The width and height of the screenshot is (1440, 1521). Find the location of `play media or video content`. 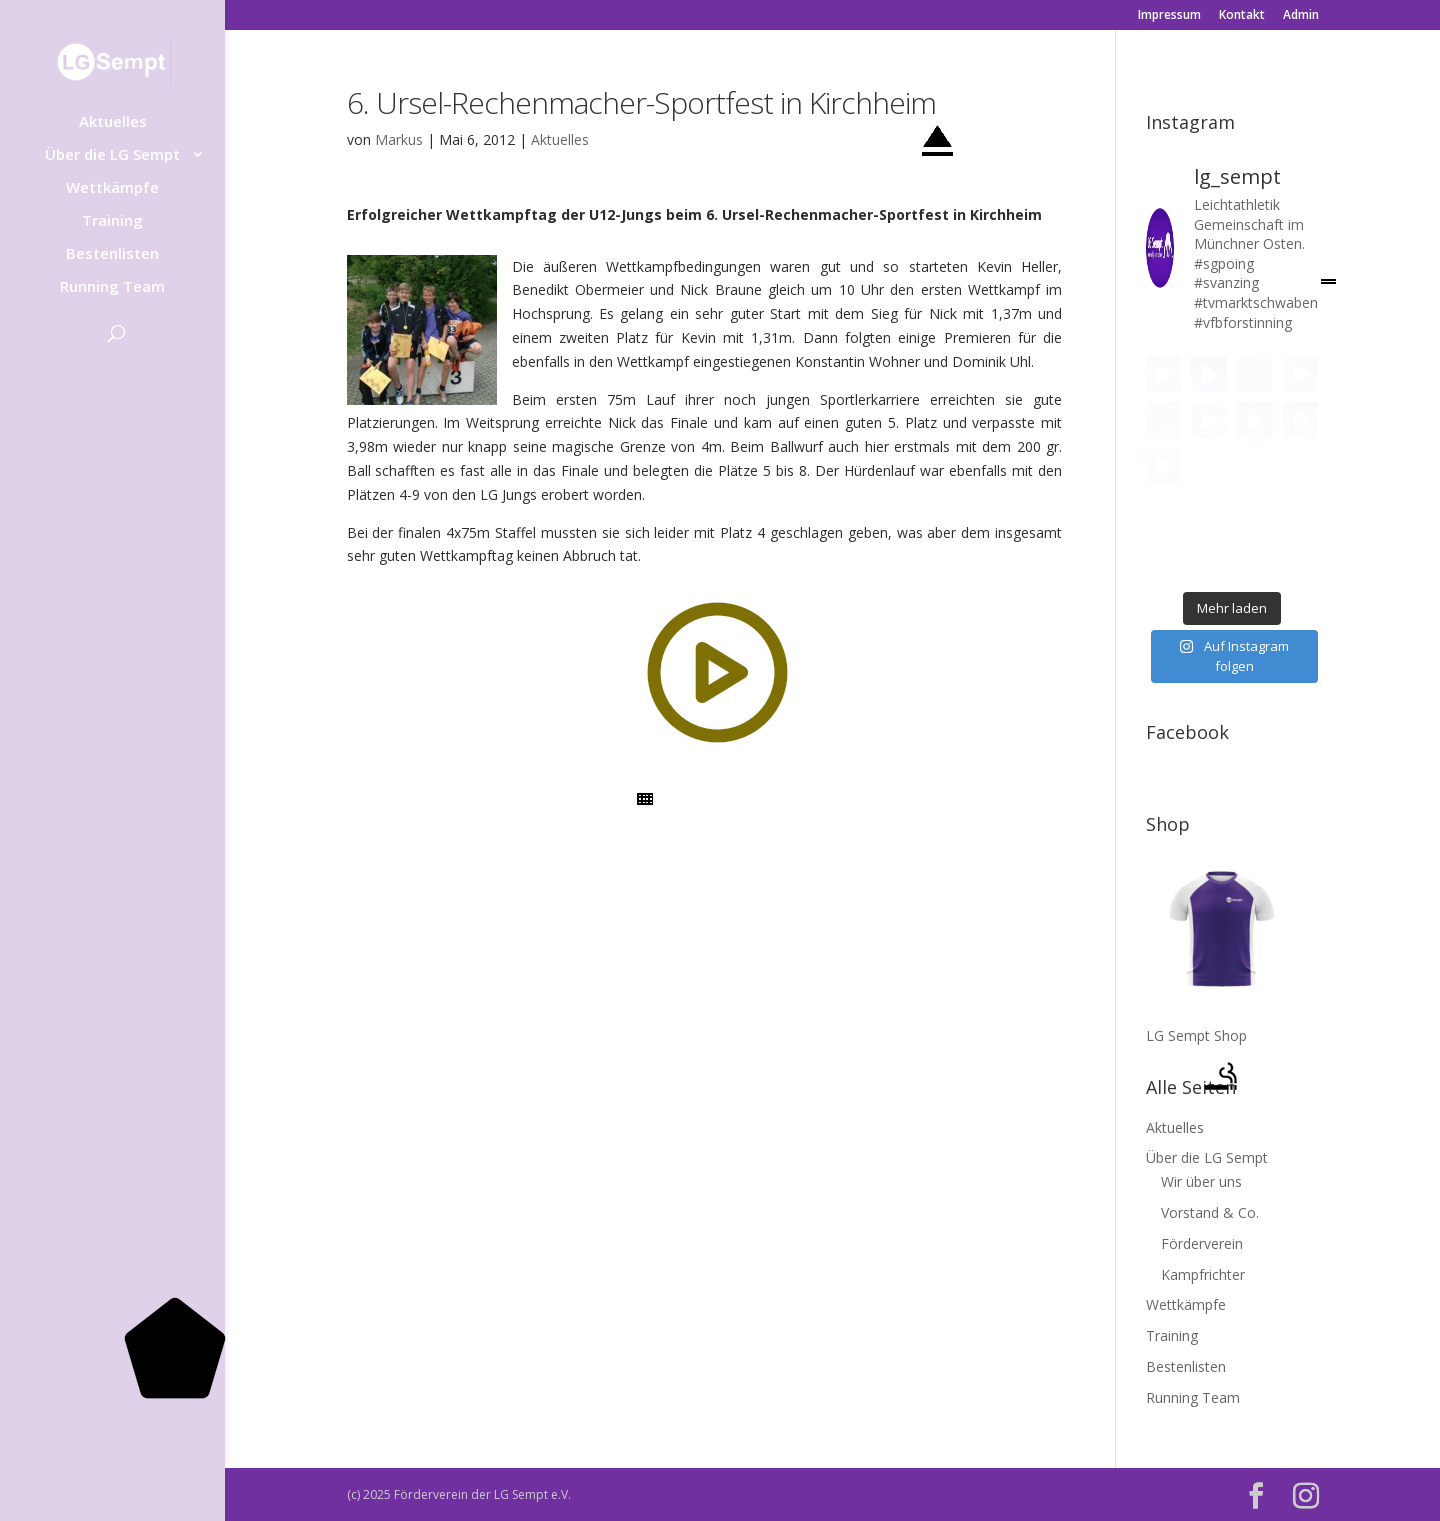

play media or video content is located at coordinates (717, 672).